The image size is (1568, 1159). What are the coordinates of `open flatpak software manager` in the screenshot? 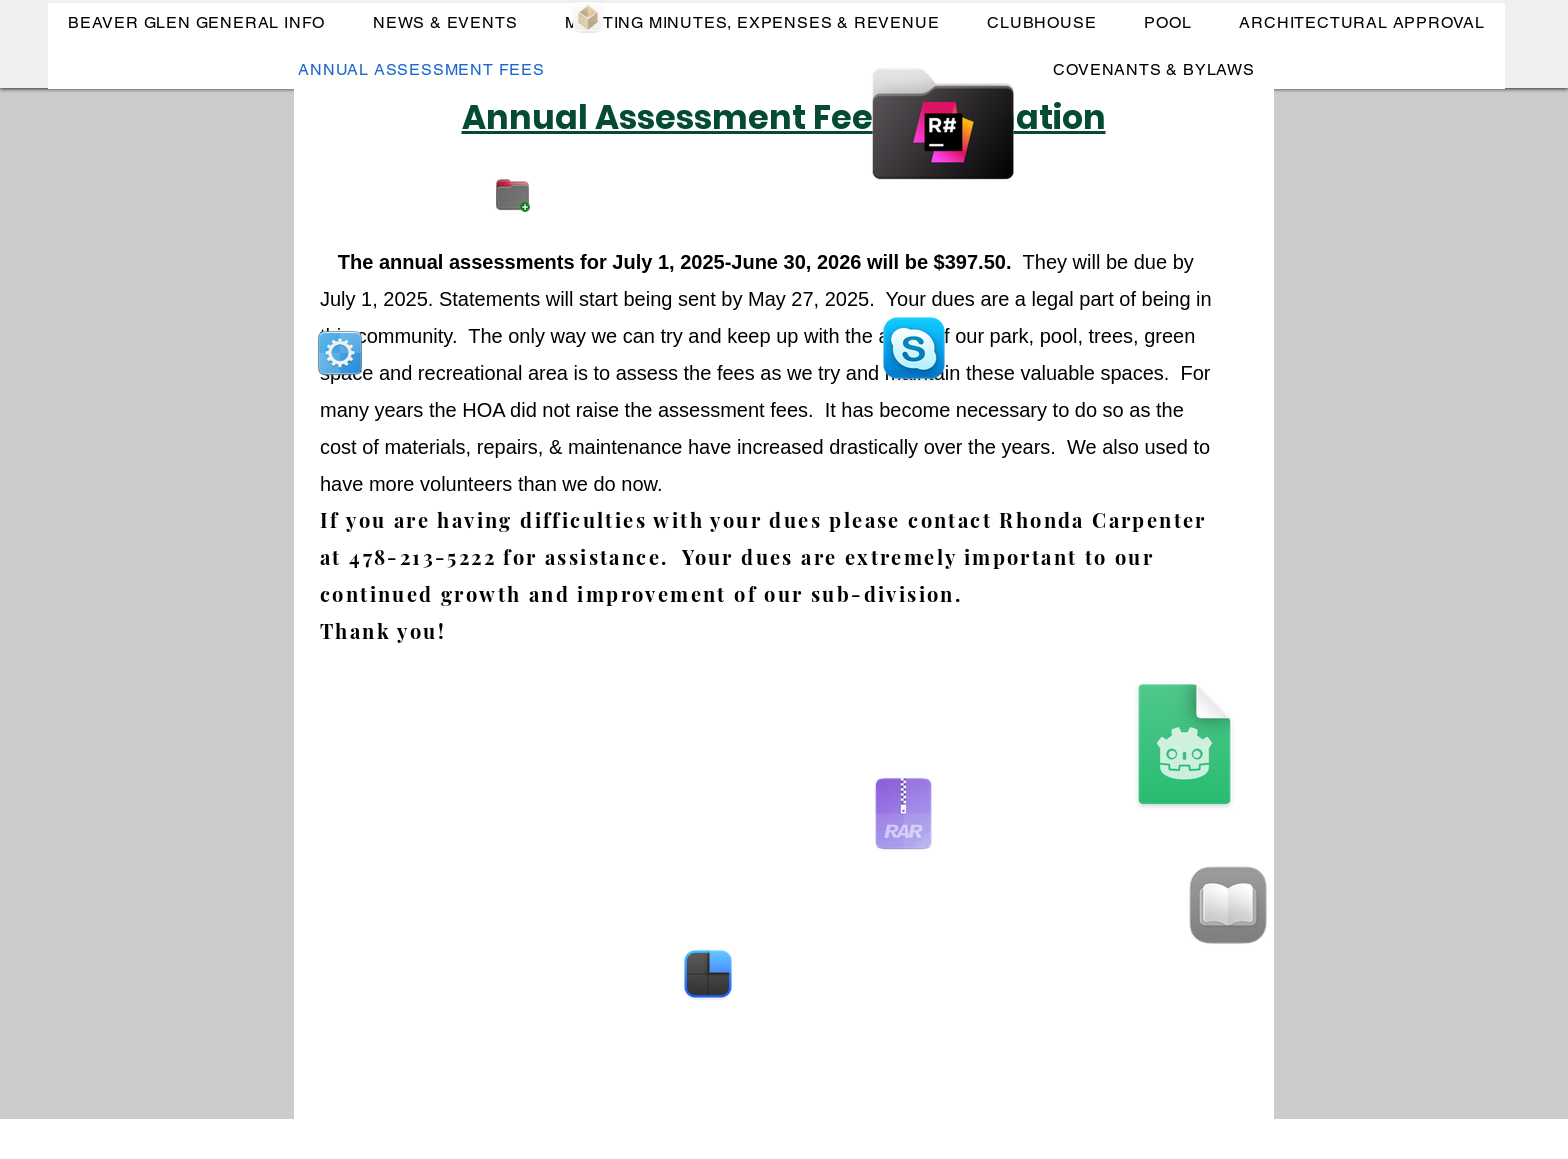 It's located at (588, 17).